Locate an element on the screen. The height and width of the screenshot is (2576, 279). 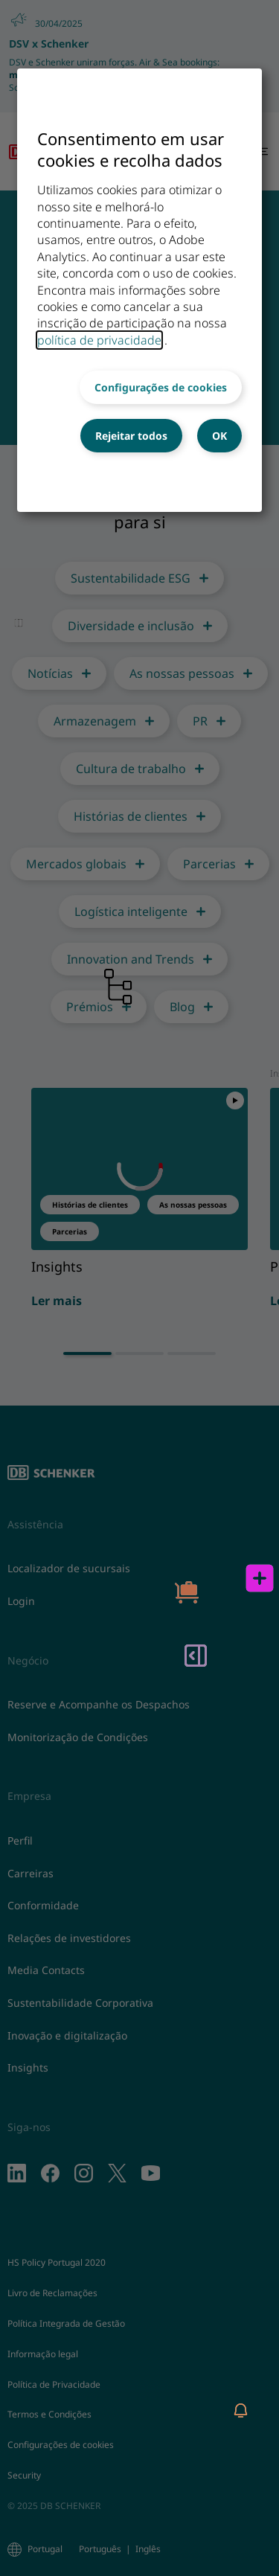
access luggage or baggage services is located at coordinates (186, 1592).